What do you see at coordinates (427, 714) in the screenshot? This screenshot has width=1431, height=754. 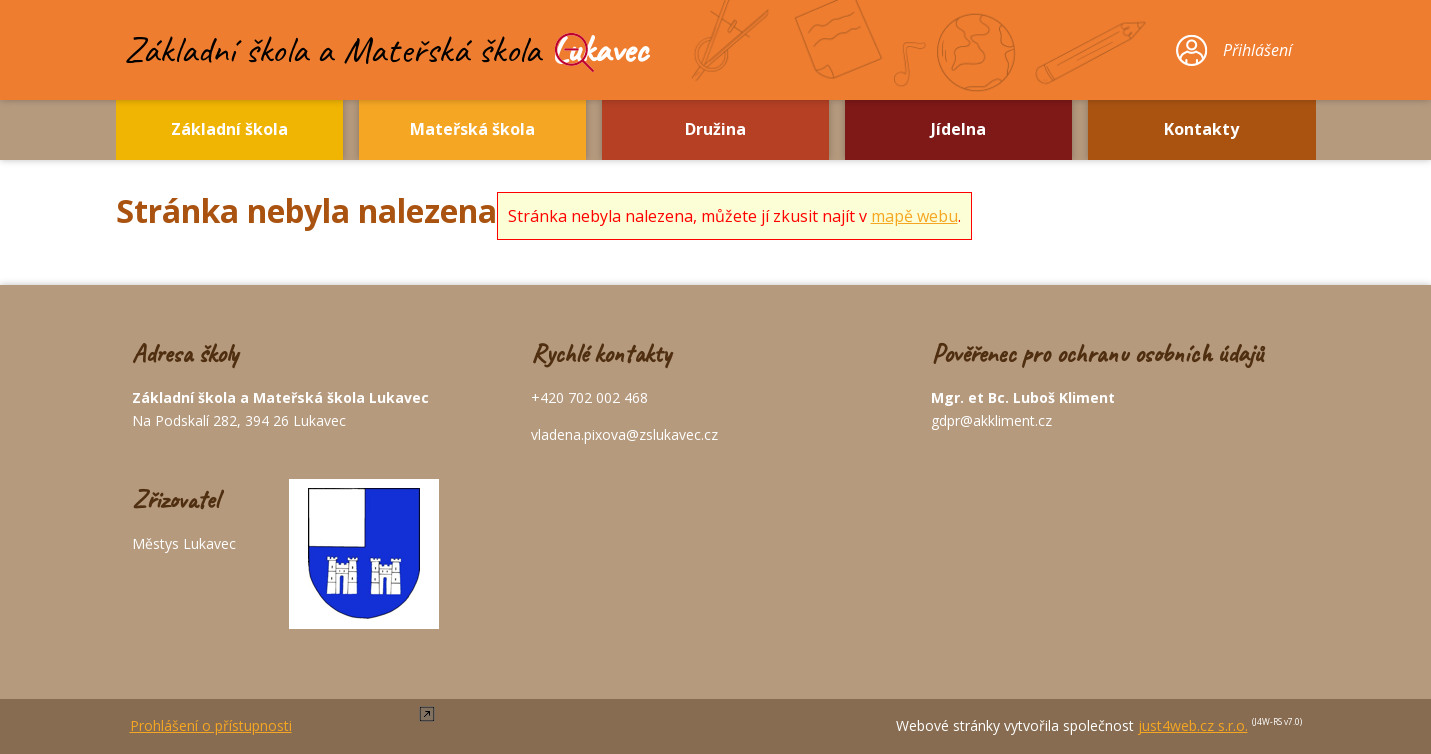 I see `open link in a new window` at bounding box center [427, 714].